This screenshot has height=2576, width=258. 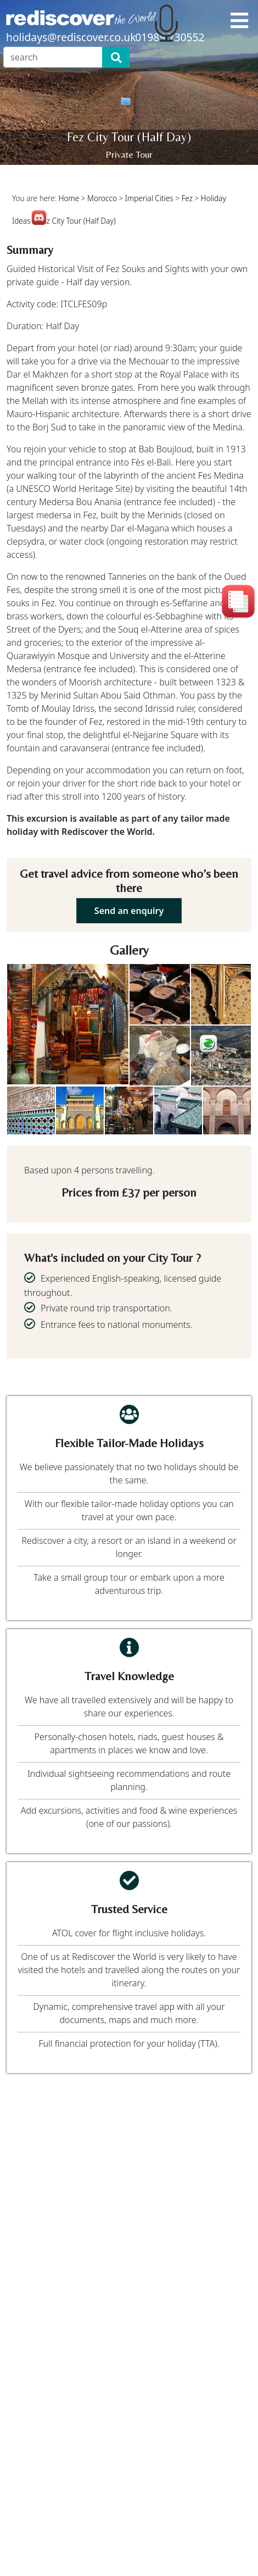 I want to click on open kompare file comparison tool, so click(x=238, y=601).